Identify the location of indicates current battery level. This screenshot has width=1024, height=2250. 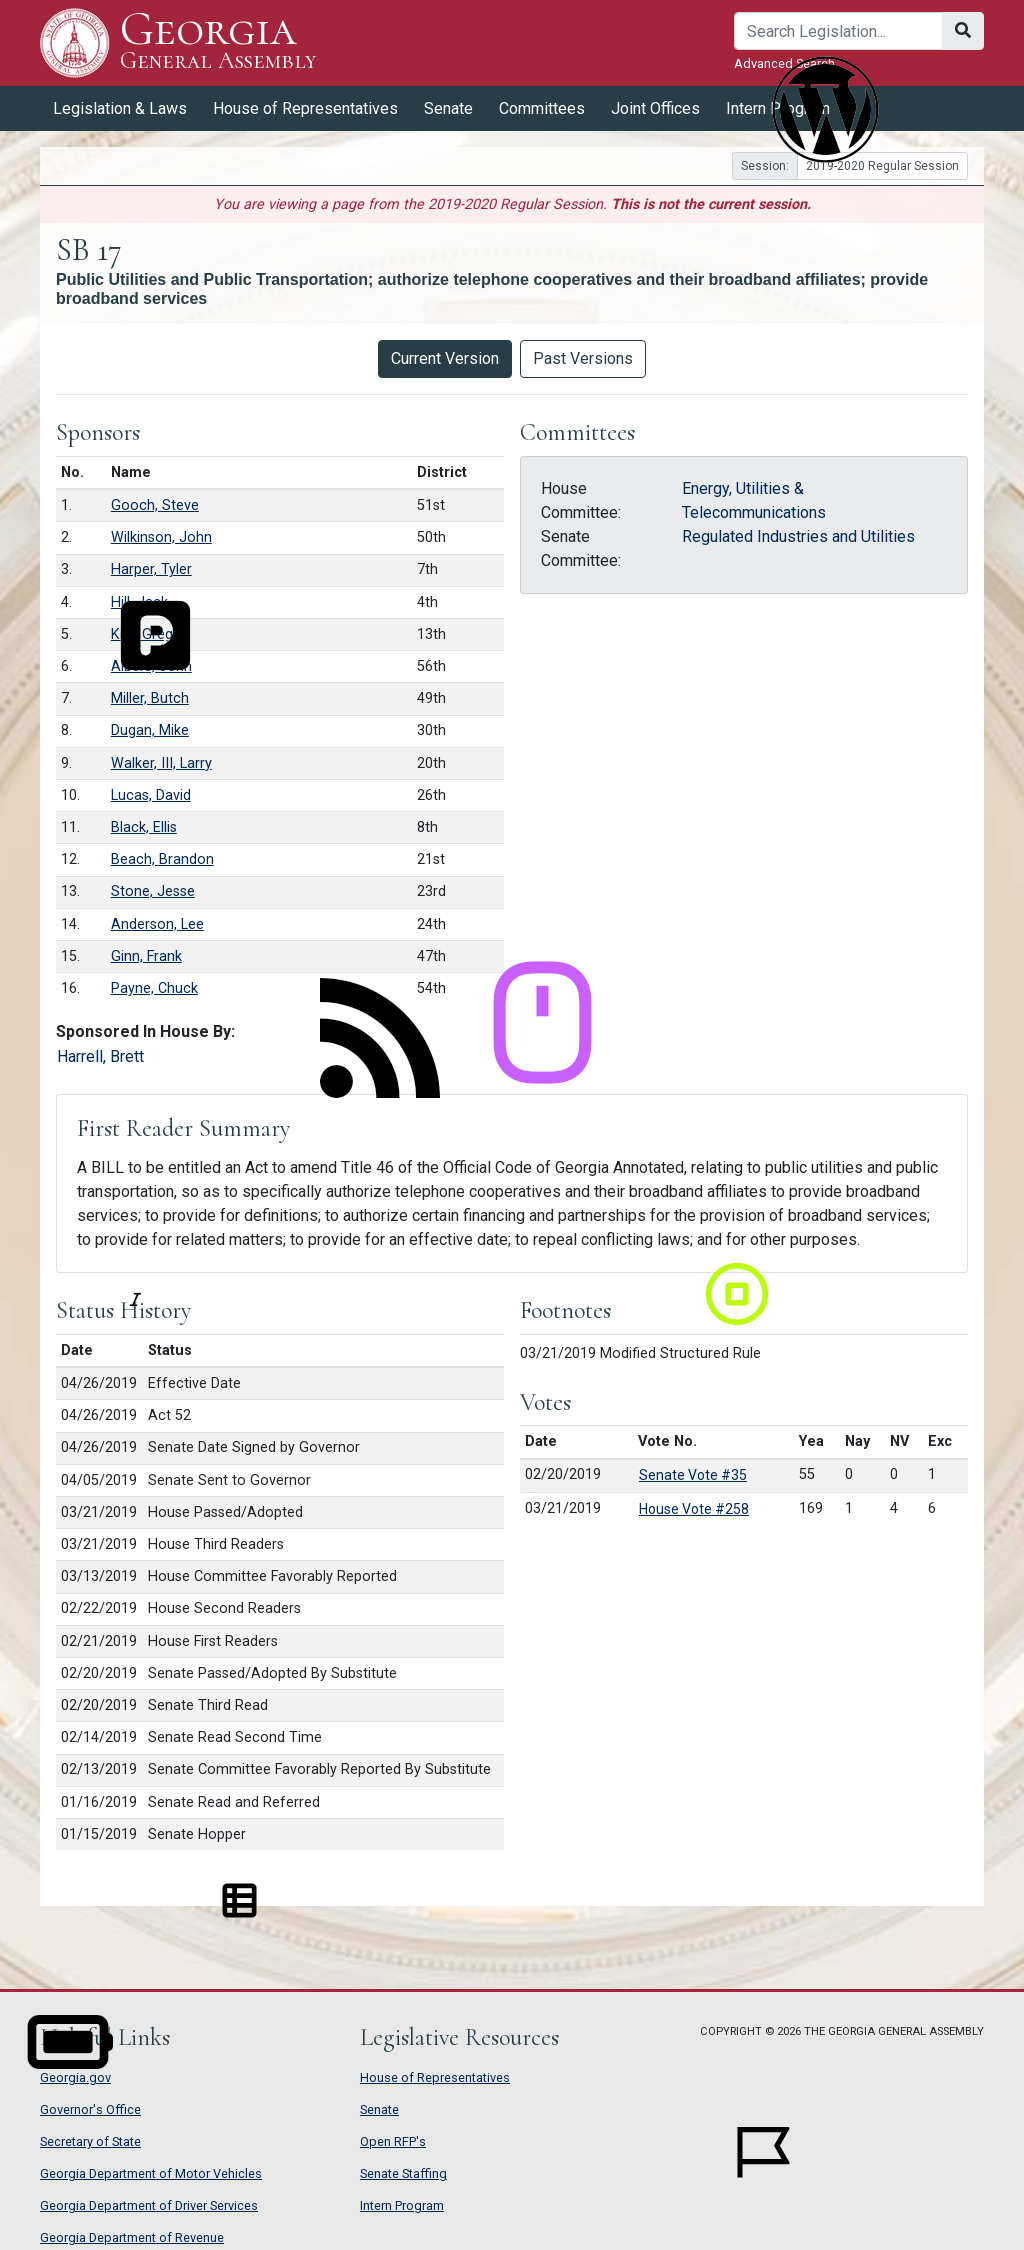
(68, 2042).